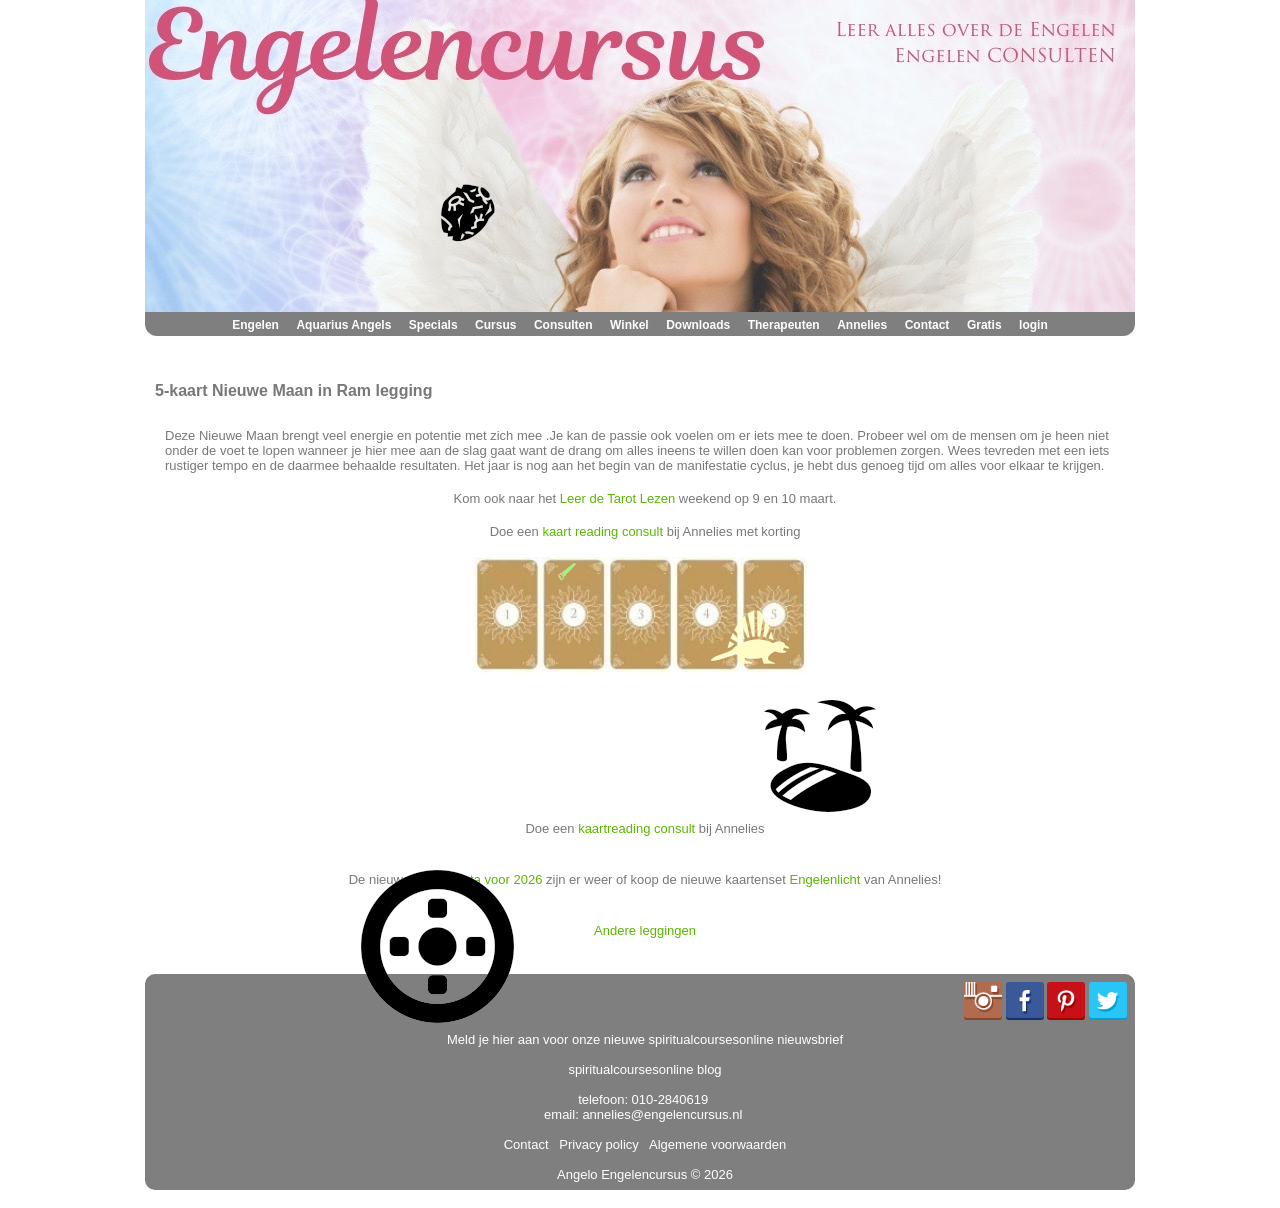  What do you see at coordinates (820, 756) in the screenshot?
I see `indicates a desert or tropical location in a game` at bounding box center [820, 756].